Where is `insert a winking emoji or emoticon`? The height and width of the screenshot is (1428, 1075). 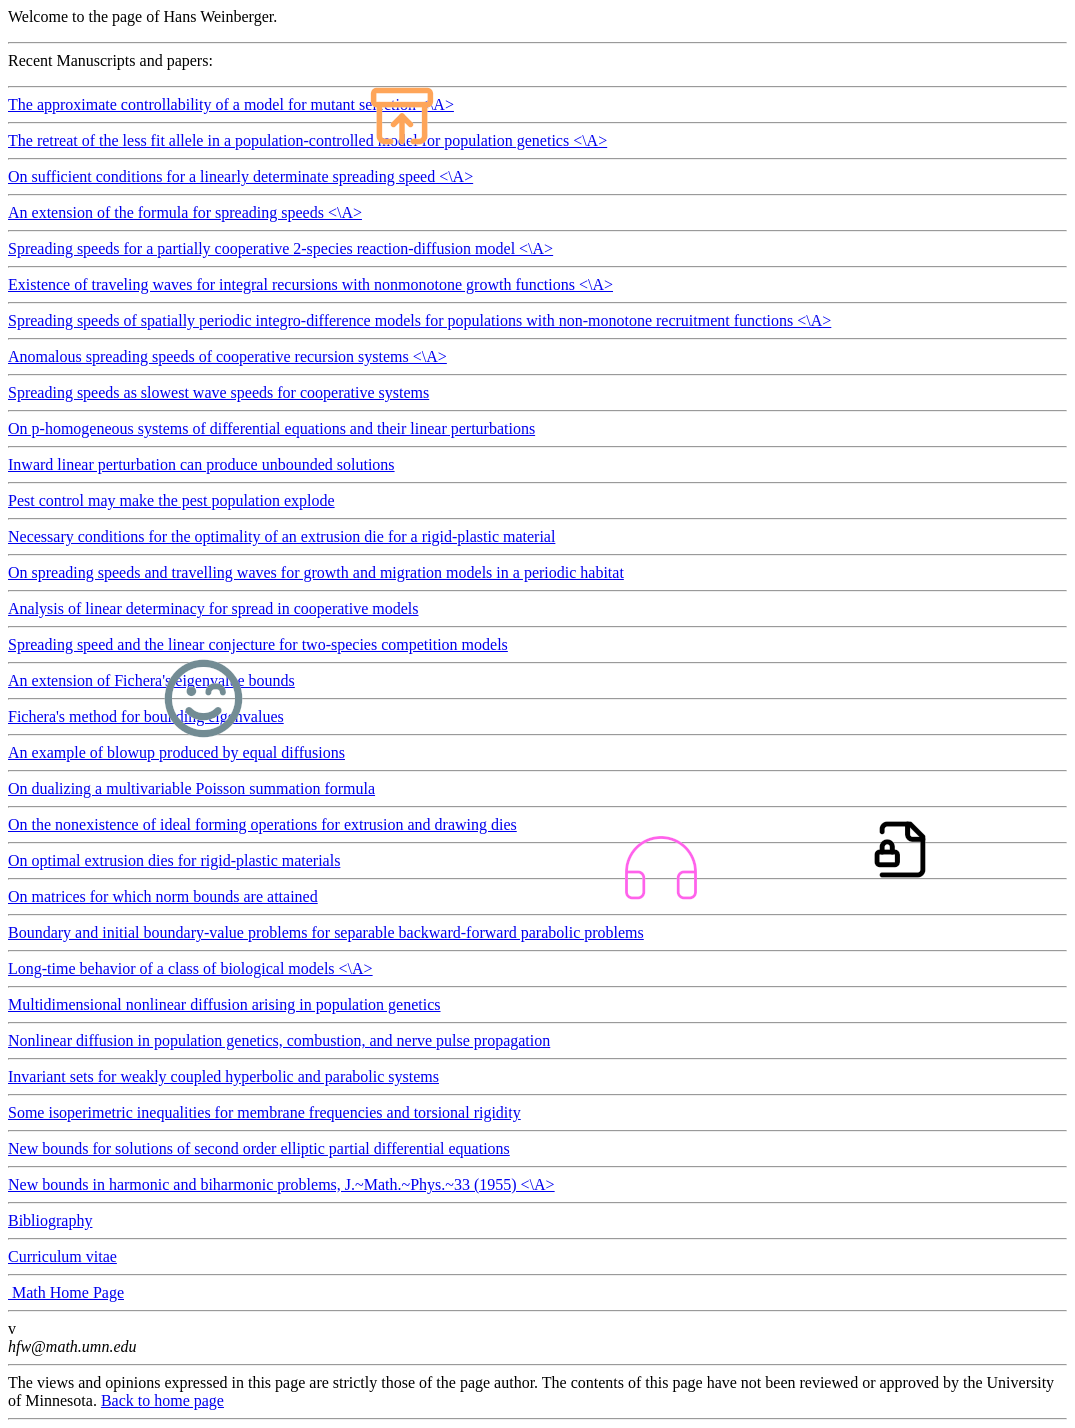
insert a winking emoji or emoticon is located at coordinates (203, 698).